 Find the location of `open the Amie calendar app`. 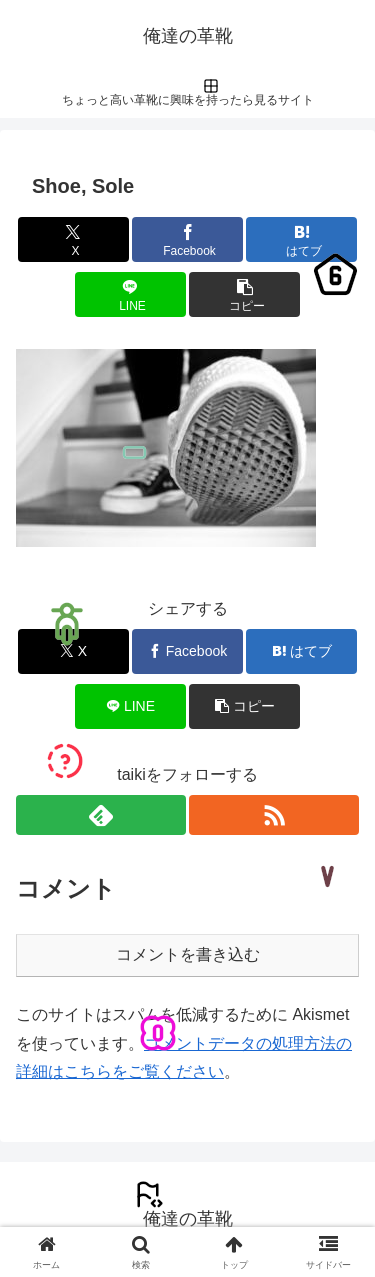

open the Amie calendar app is located at coordinates (158, 1033).